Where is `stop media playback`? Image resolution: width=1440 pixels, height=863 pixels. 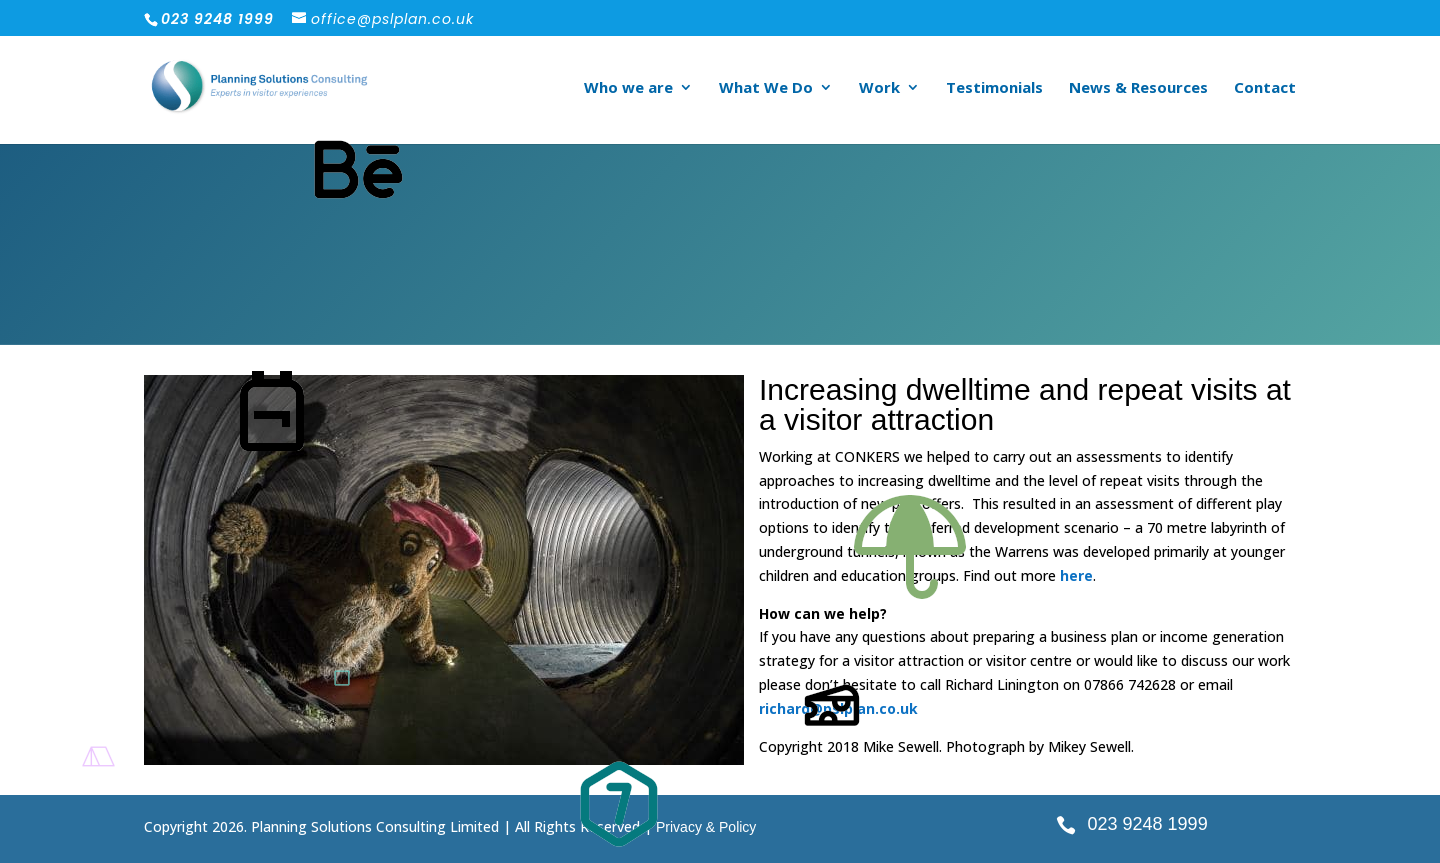 stop media playback is located at coordinates (342, 678).